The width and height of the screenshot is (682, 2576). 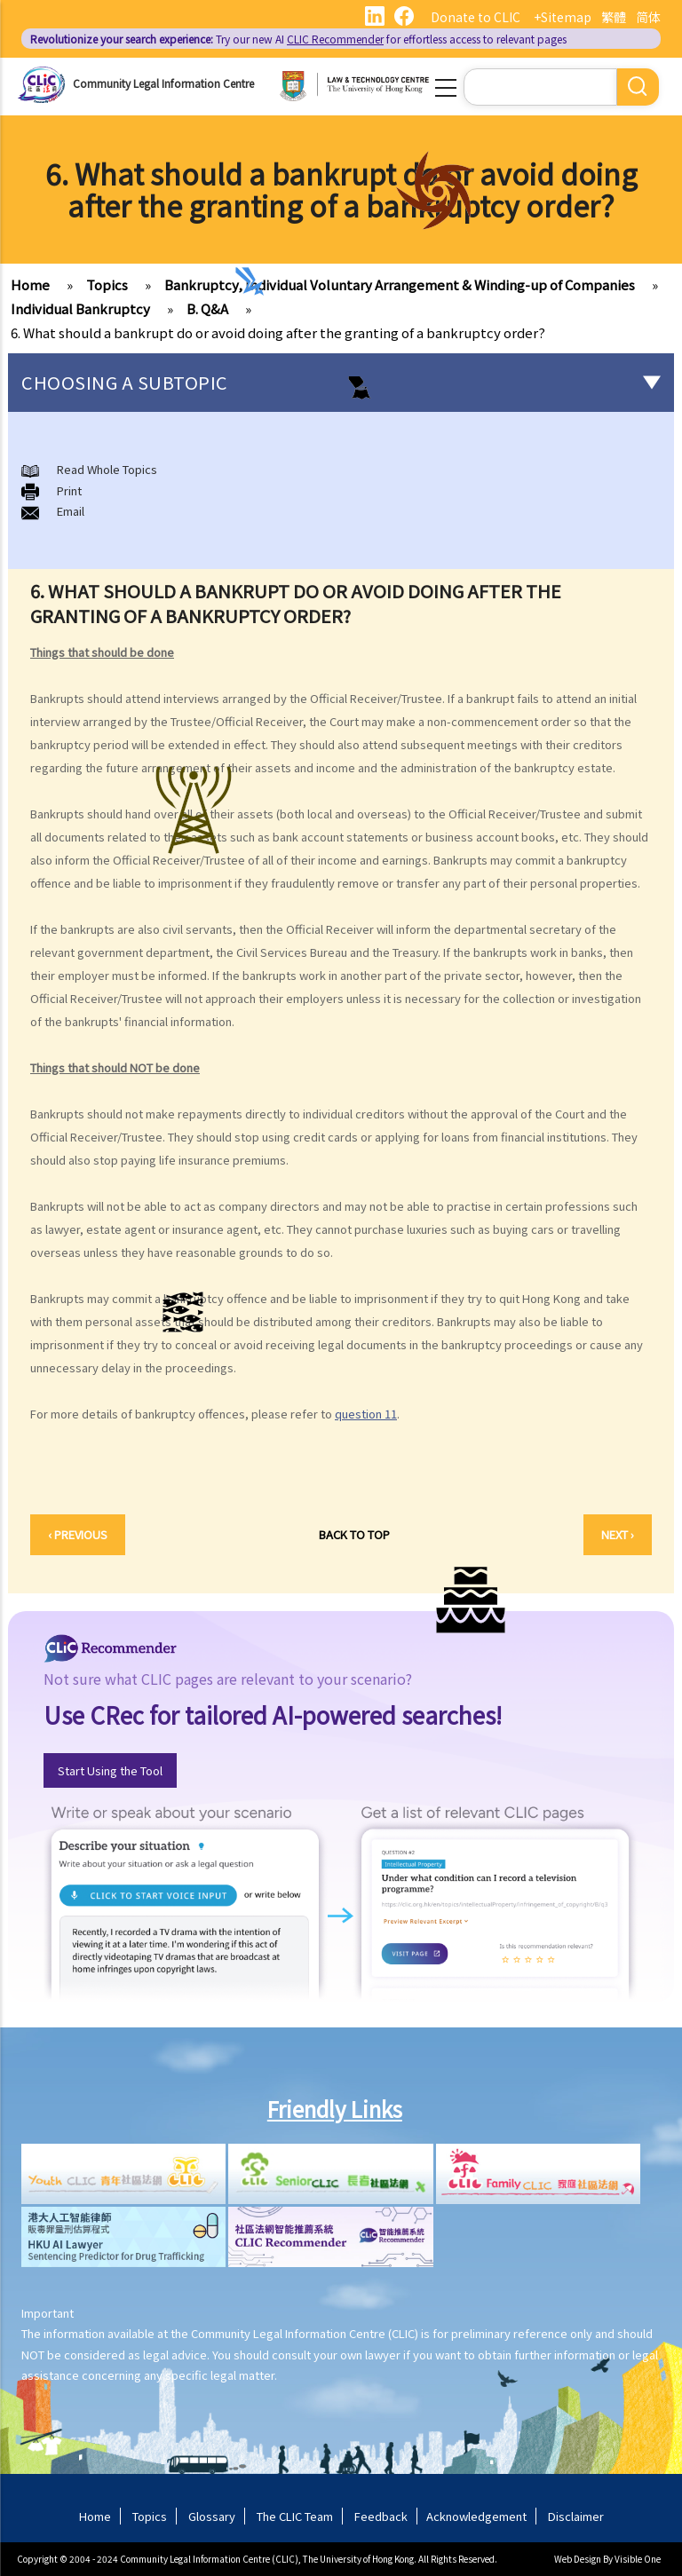 I want to click on spinning shuriken or ninja star weapon indicator, so click(x=434, y=190).